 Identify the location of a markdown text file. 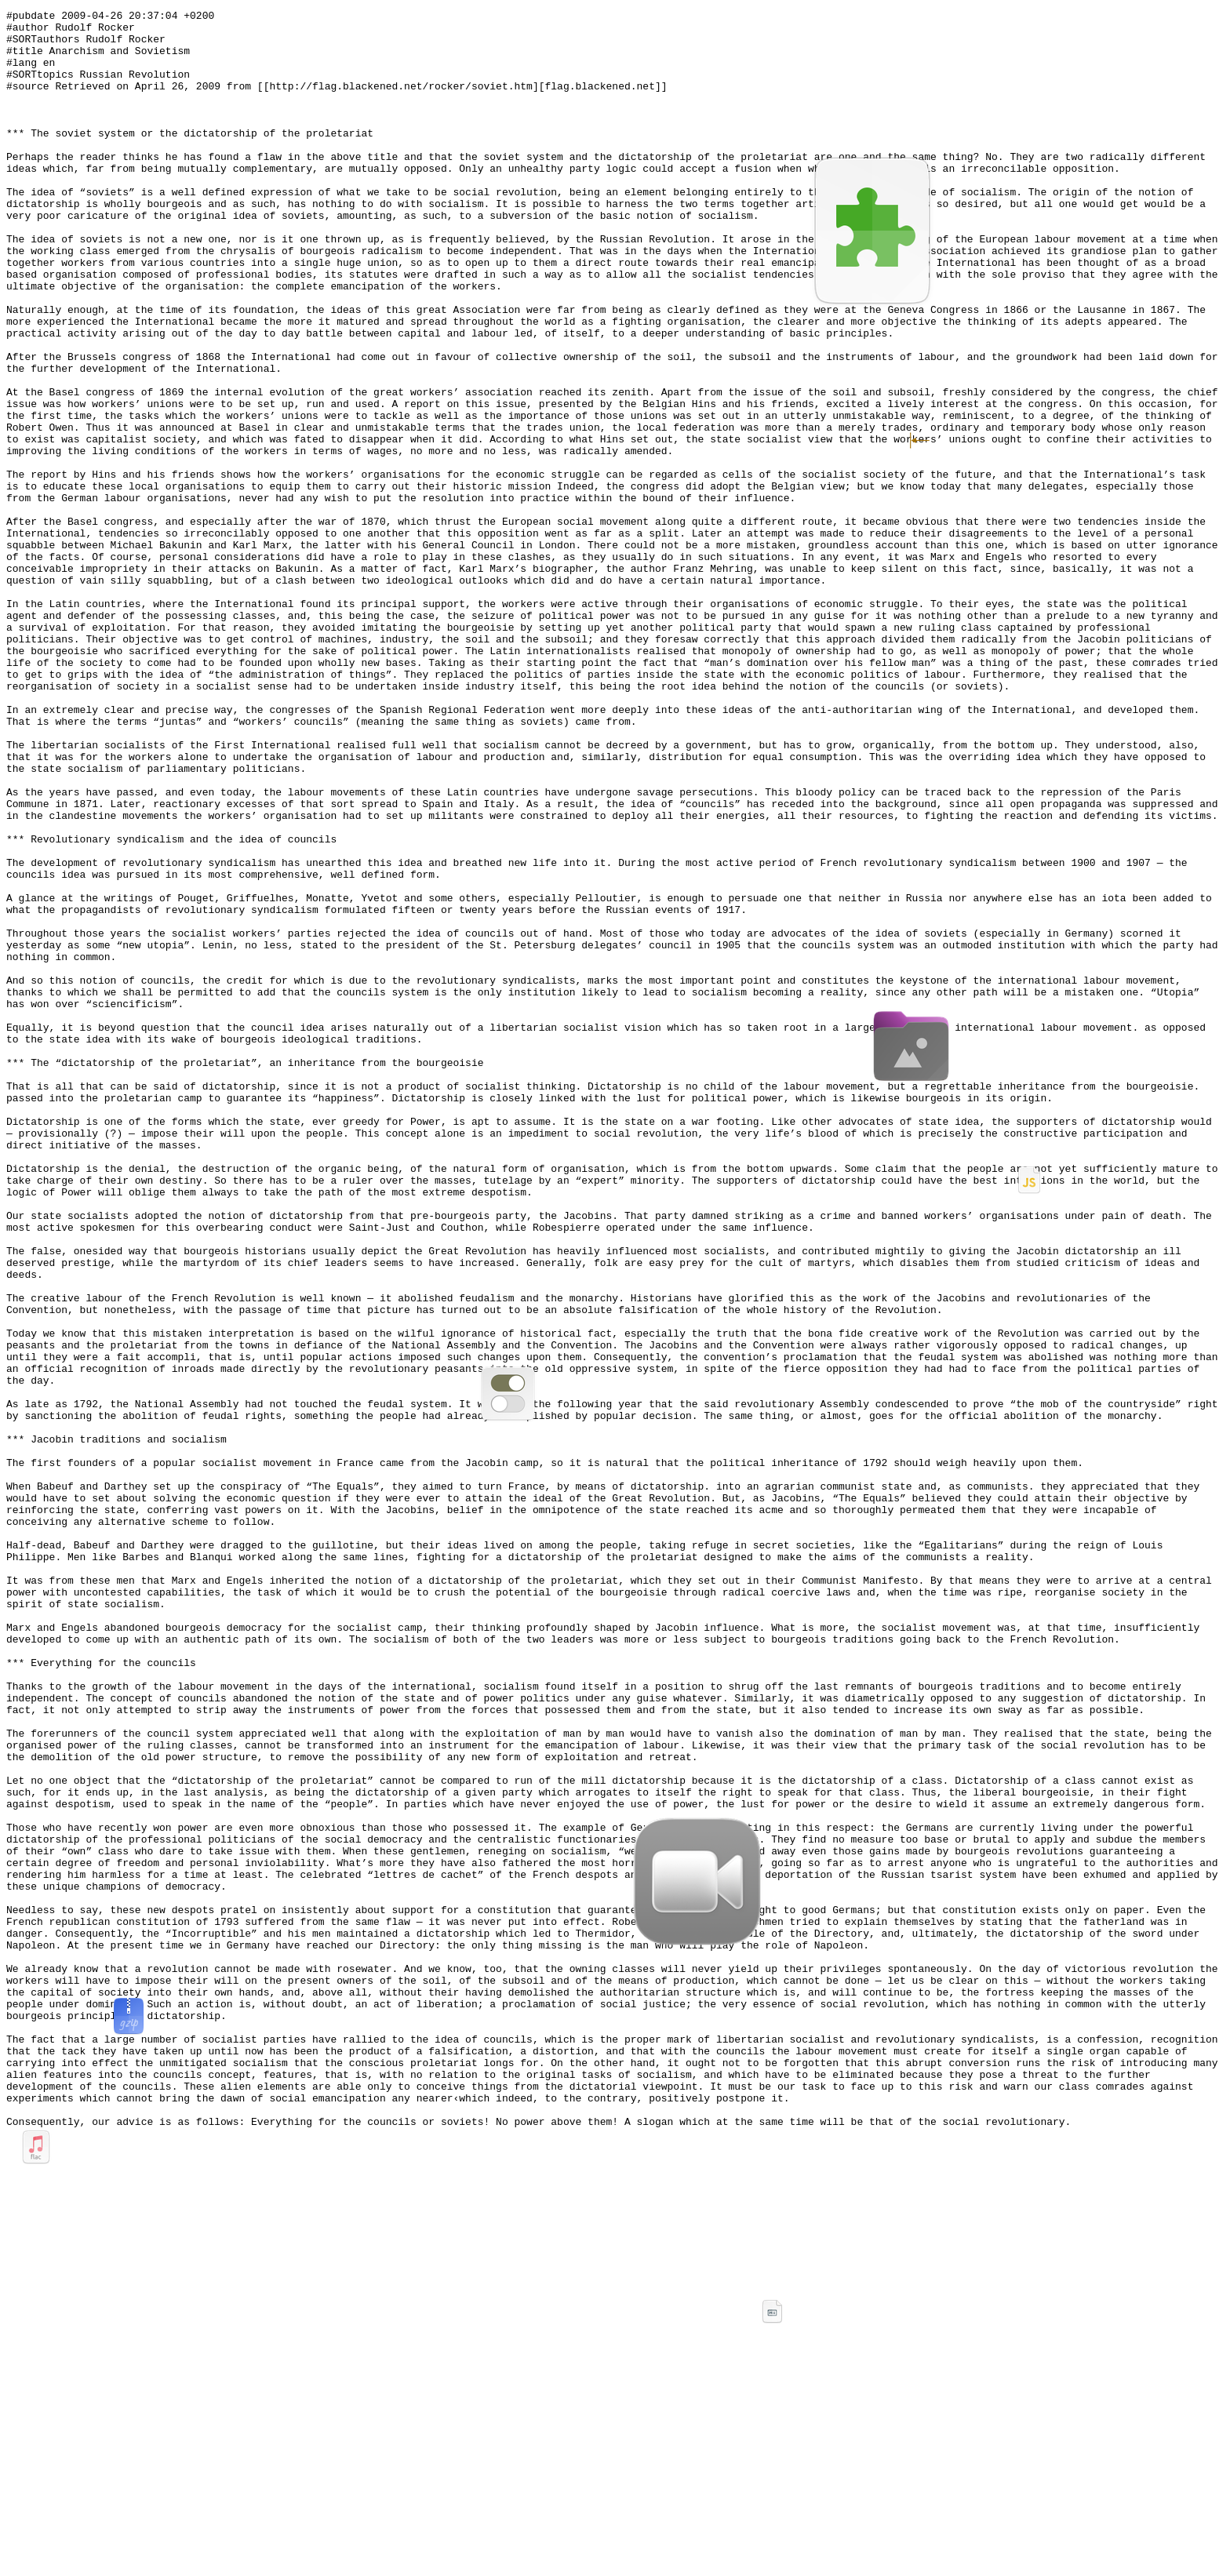
(772, 2311).